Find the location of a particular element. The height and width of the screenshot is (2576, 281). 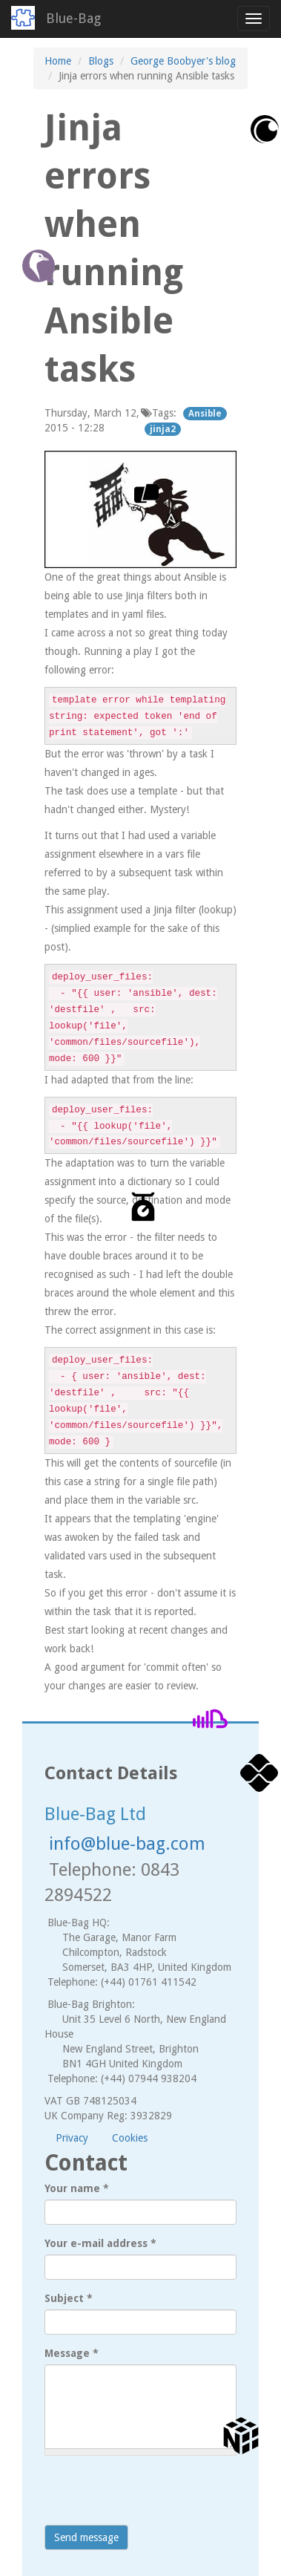

open the warp terminal application is located at coordinates (146, 493).